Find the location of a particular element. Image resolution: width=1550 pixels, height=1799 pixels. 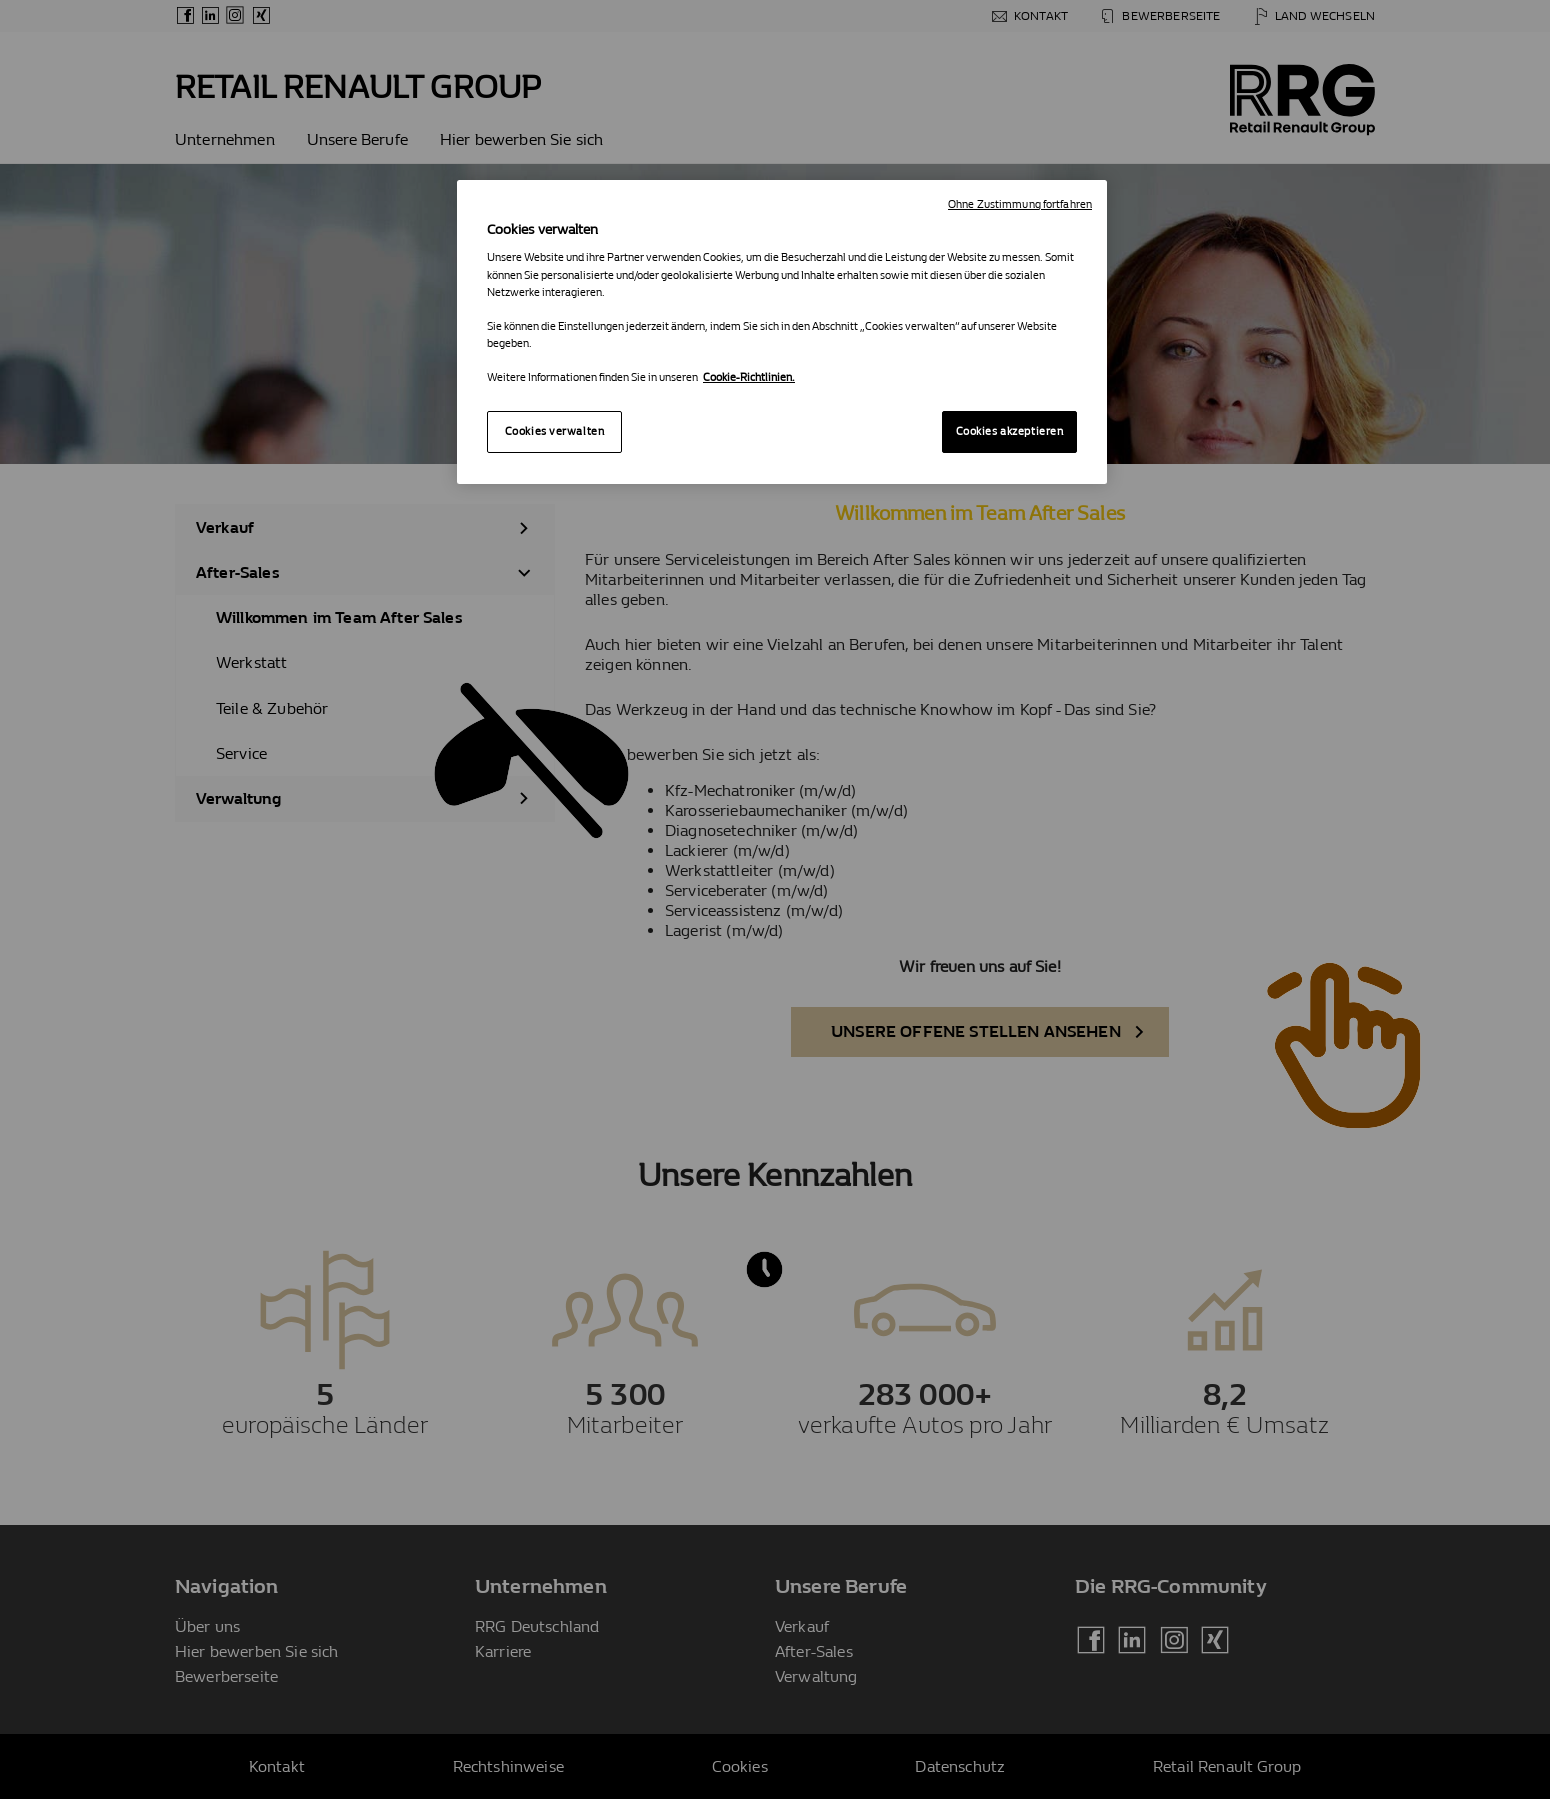

drag to move or reposition an element is located at coordinates (1349, 1041).